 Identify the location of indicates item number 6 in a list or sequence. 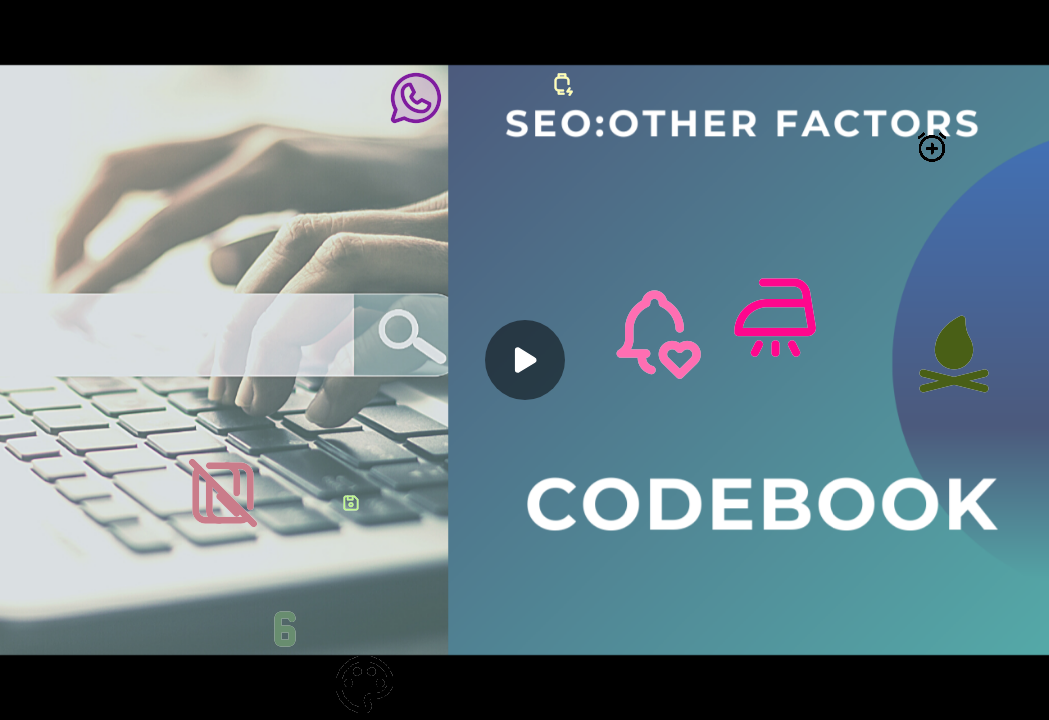
(285, 629).